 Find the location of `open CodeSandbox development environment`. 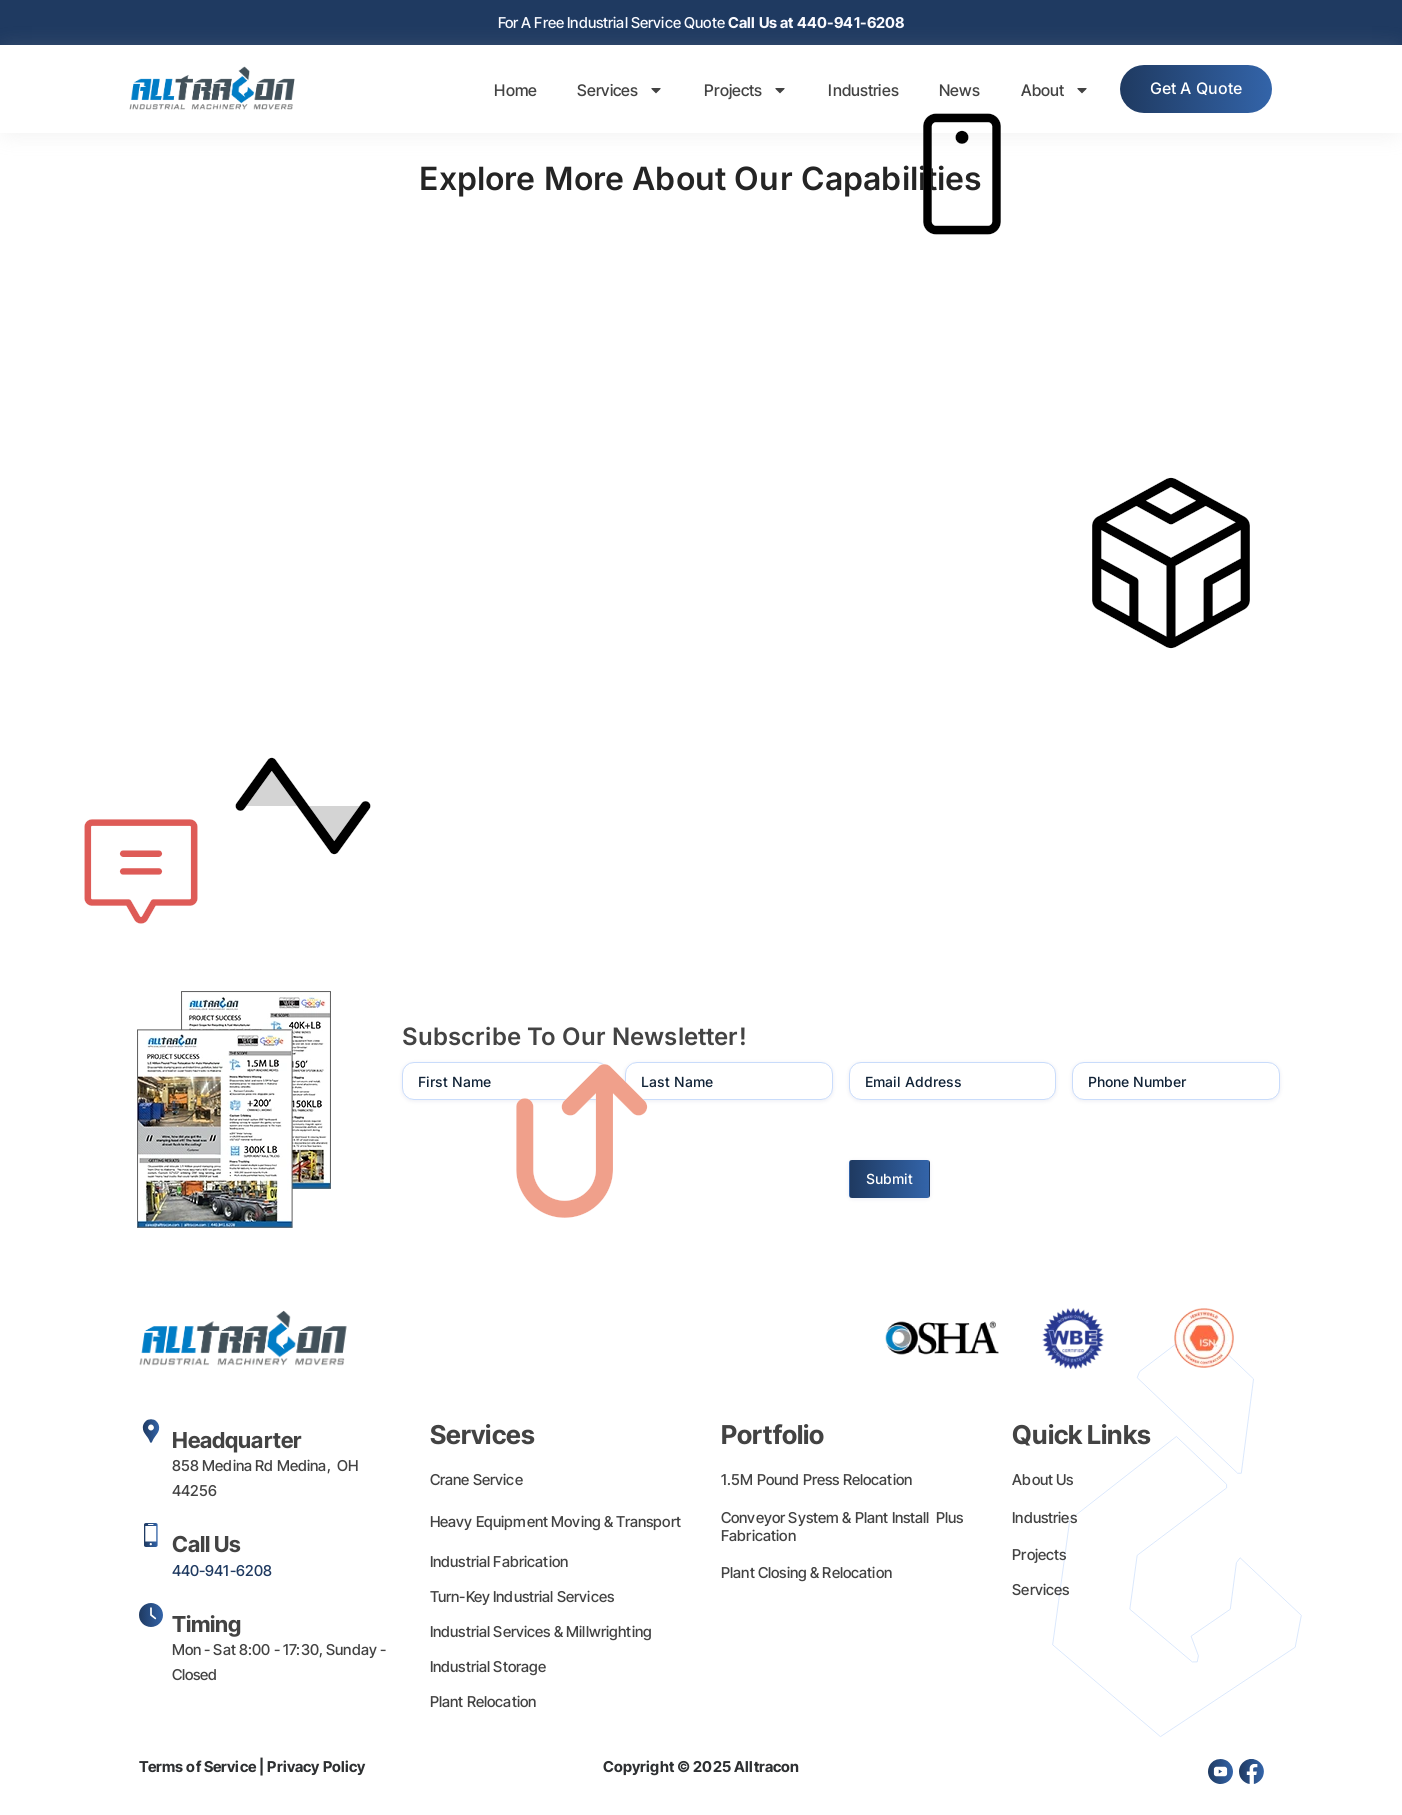

open CodeSandbox development environment is located at coordinates (1171, 563).